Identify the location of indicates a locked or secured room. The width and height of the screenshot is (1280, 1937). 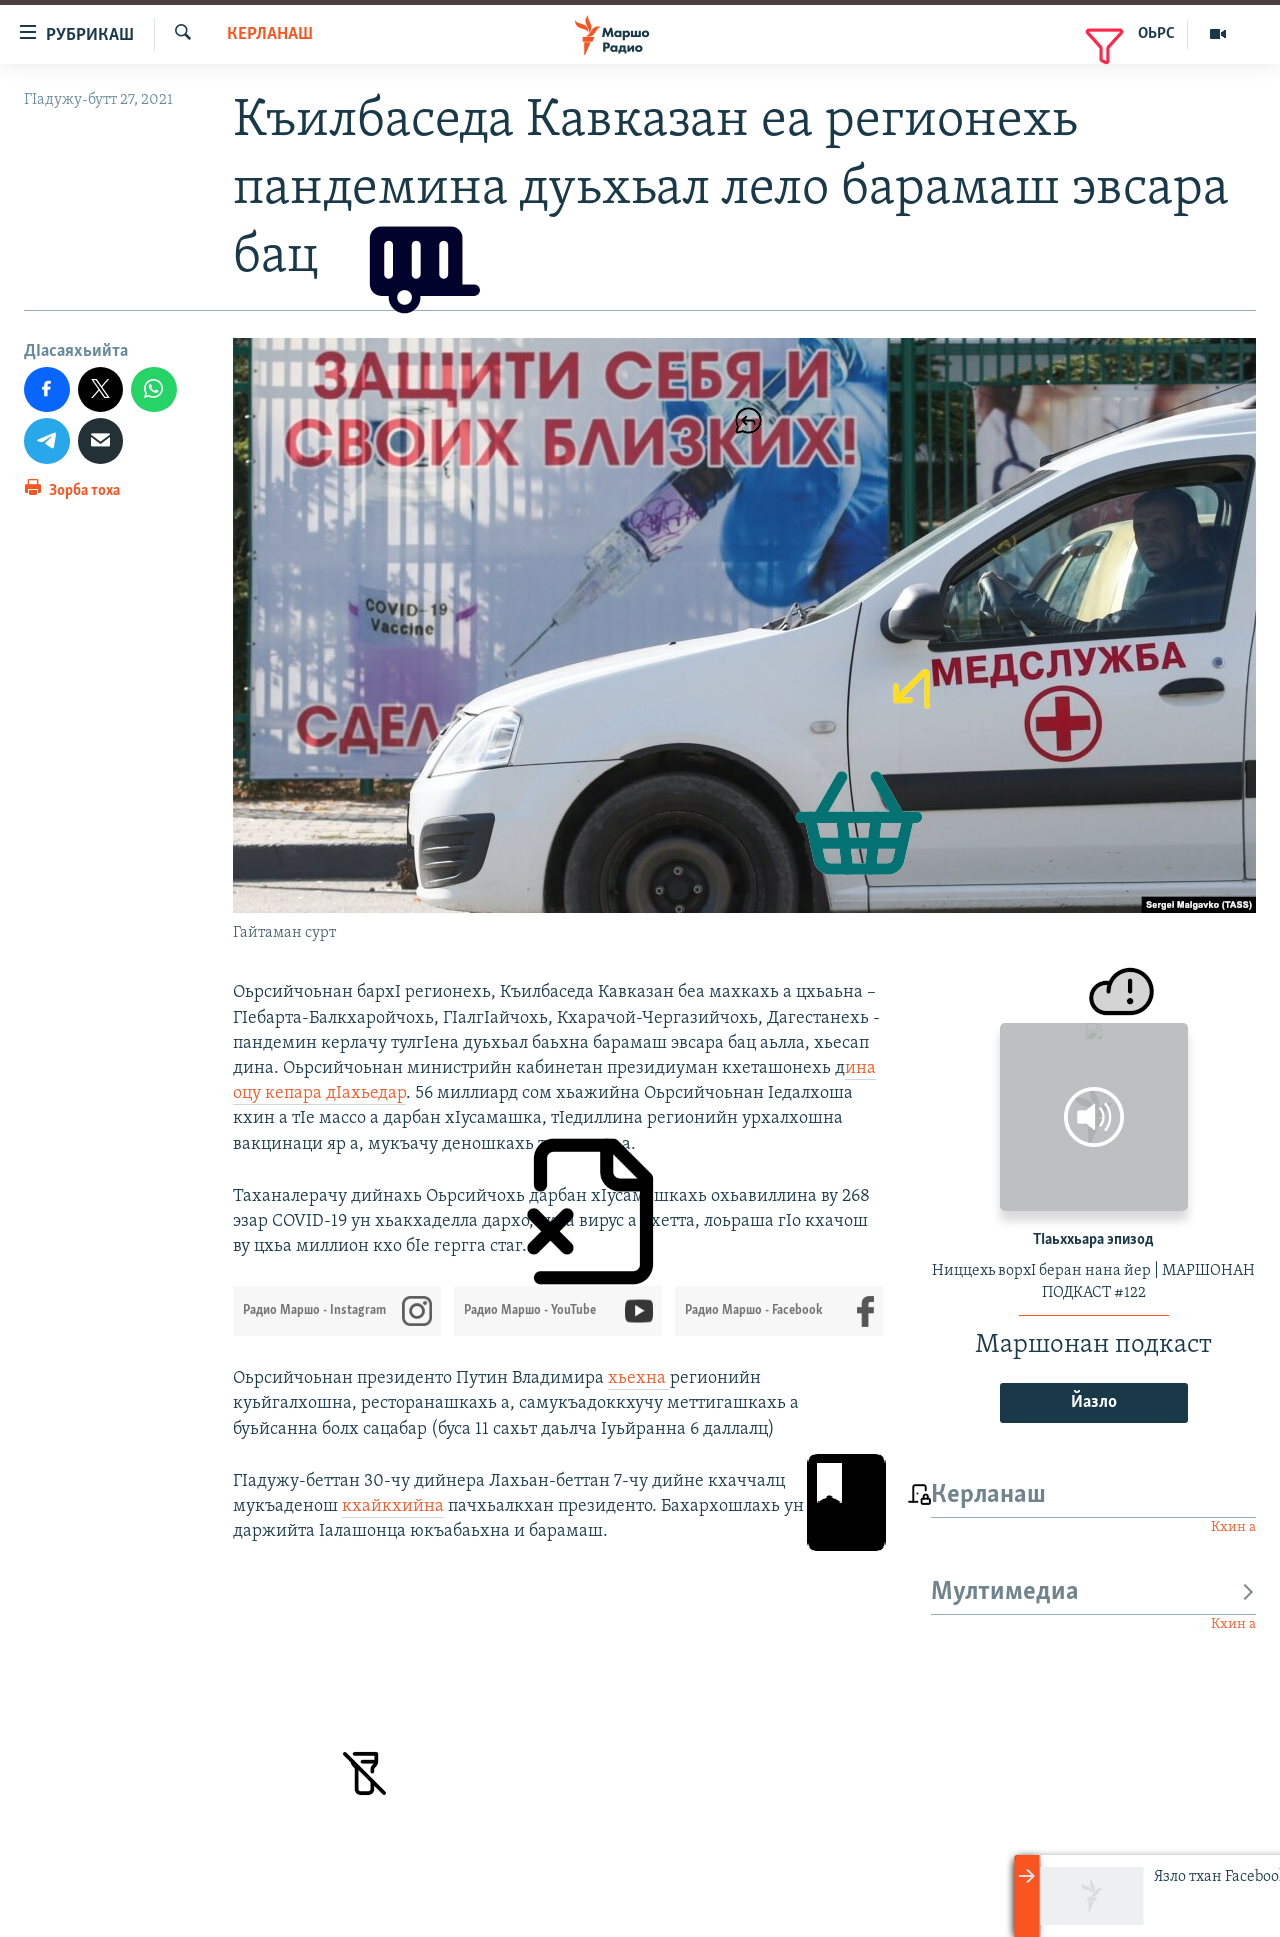
(919, 1493).